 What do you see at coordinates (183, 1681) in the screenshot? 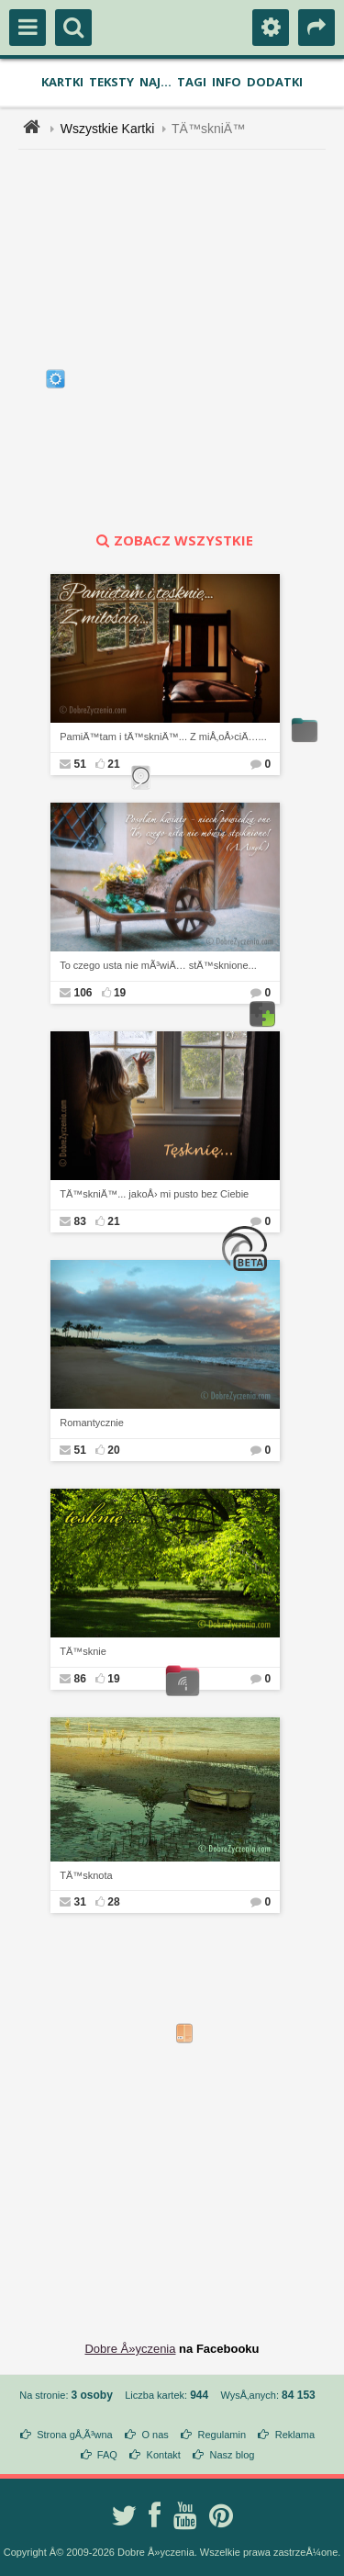
I see `open insync cloud sync folder` at bounding box center [183, 1681].